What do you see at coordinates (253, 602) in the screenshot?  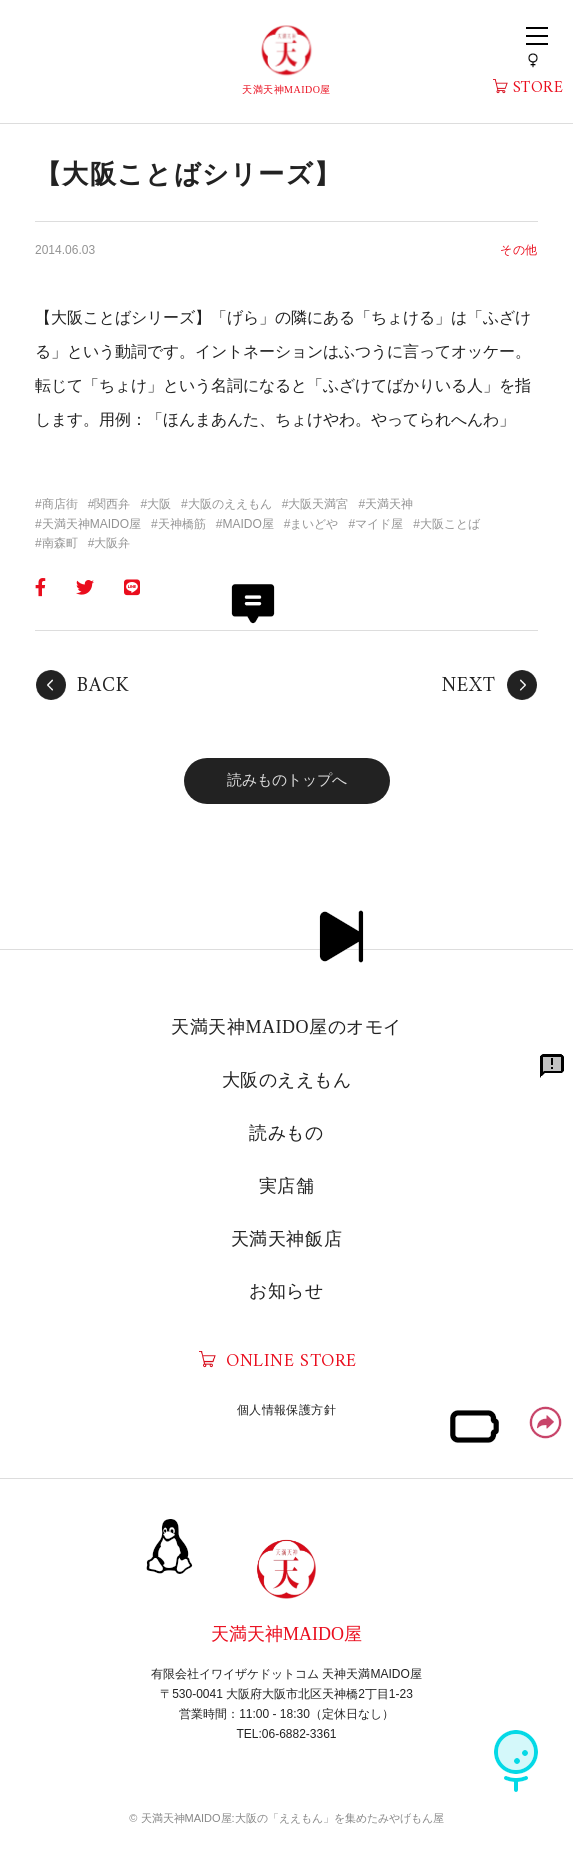 I see `open chat or messaging` at bounding box center [253, 602].